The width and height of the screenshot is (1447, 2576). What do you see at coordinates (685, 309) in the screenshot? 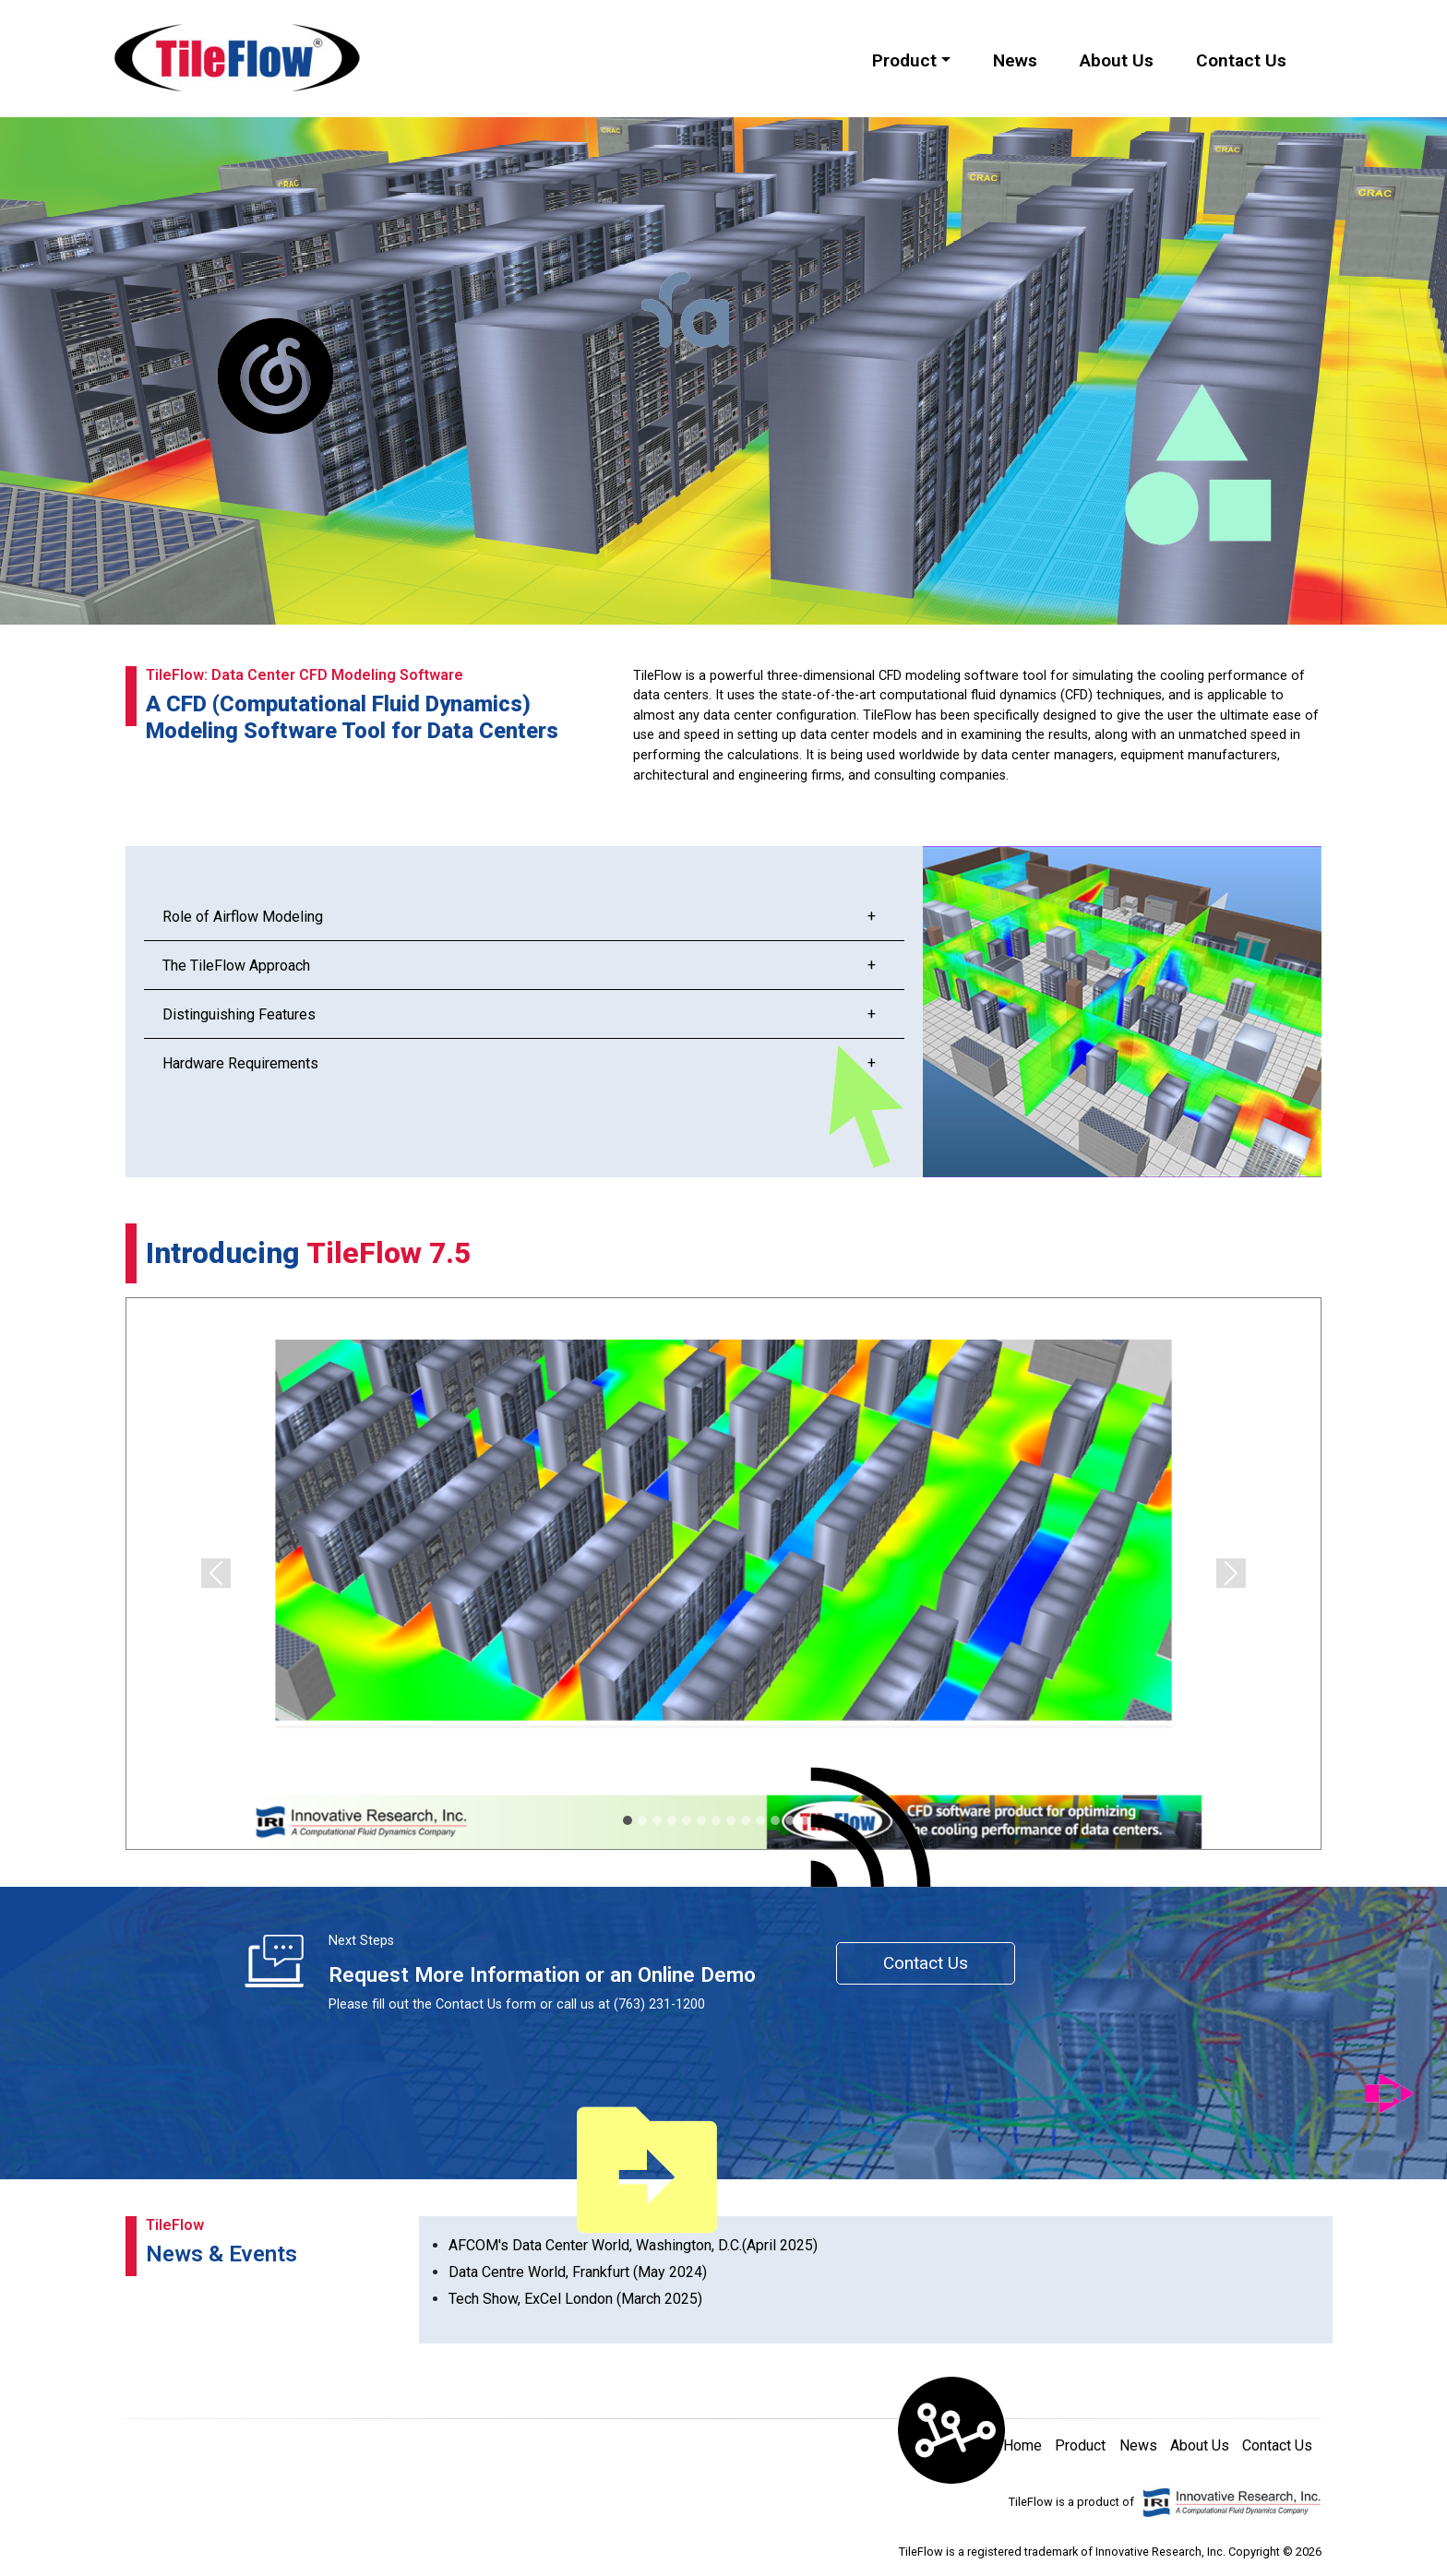
I see `open Favro project management app` at bounding box center [685, 309].